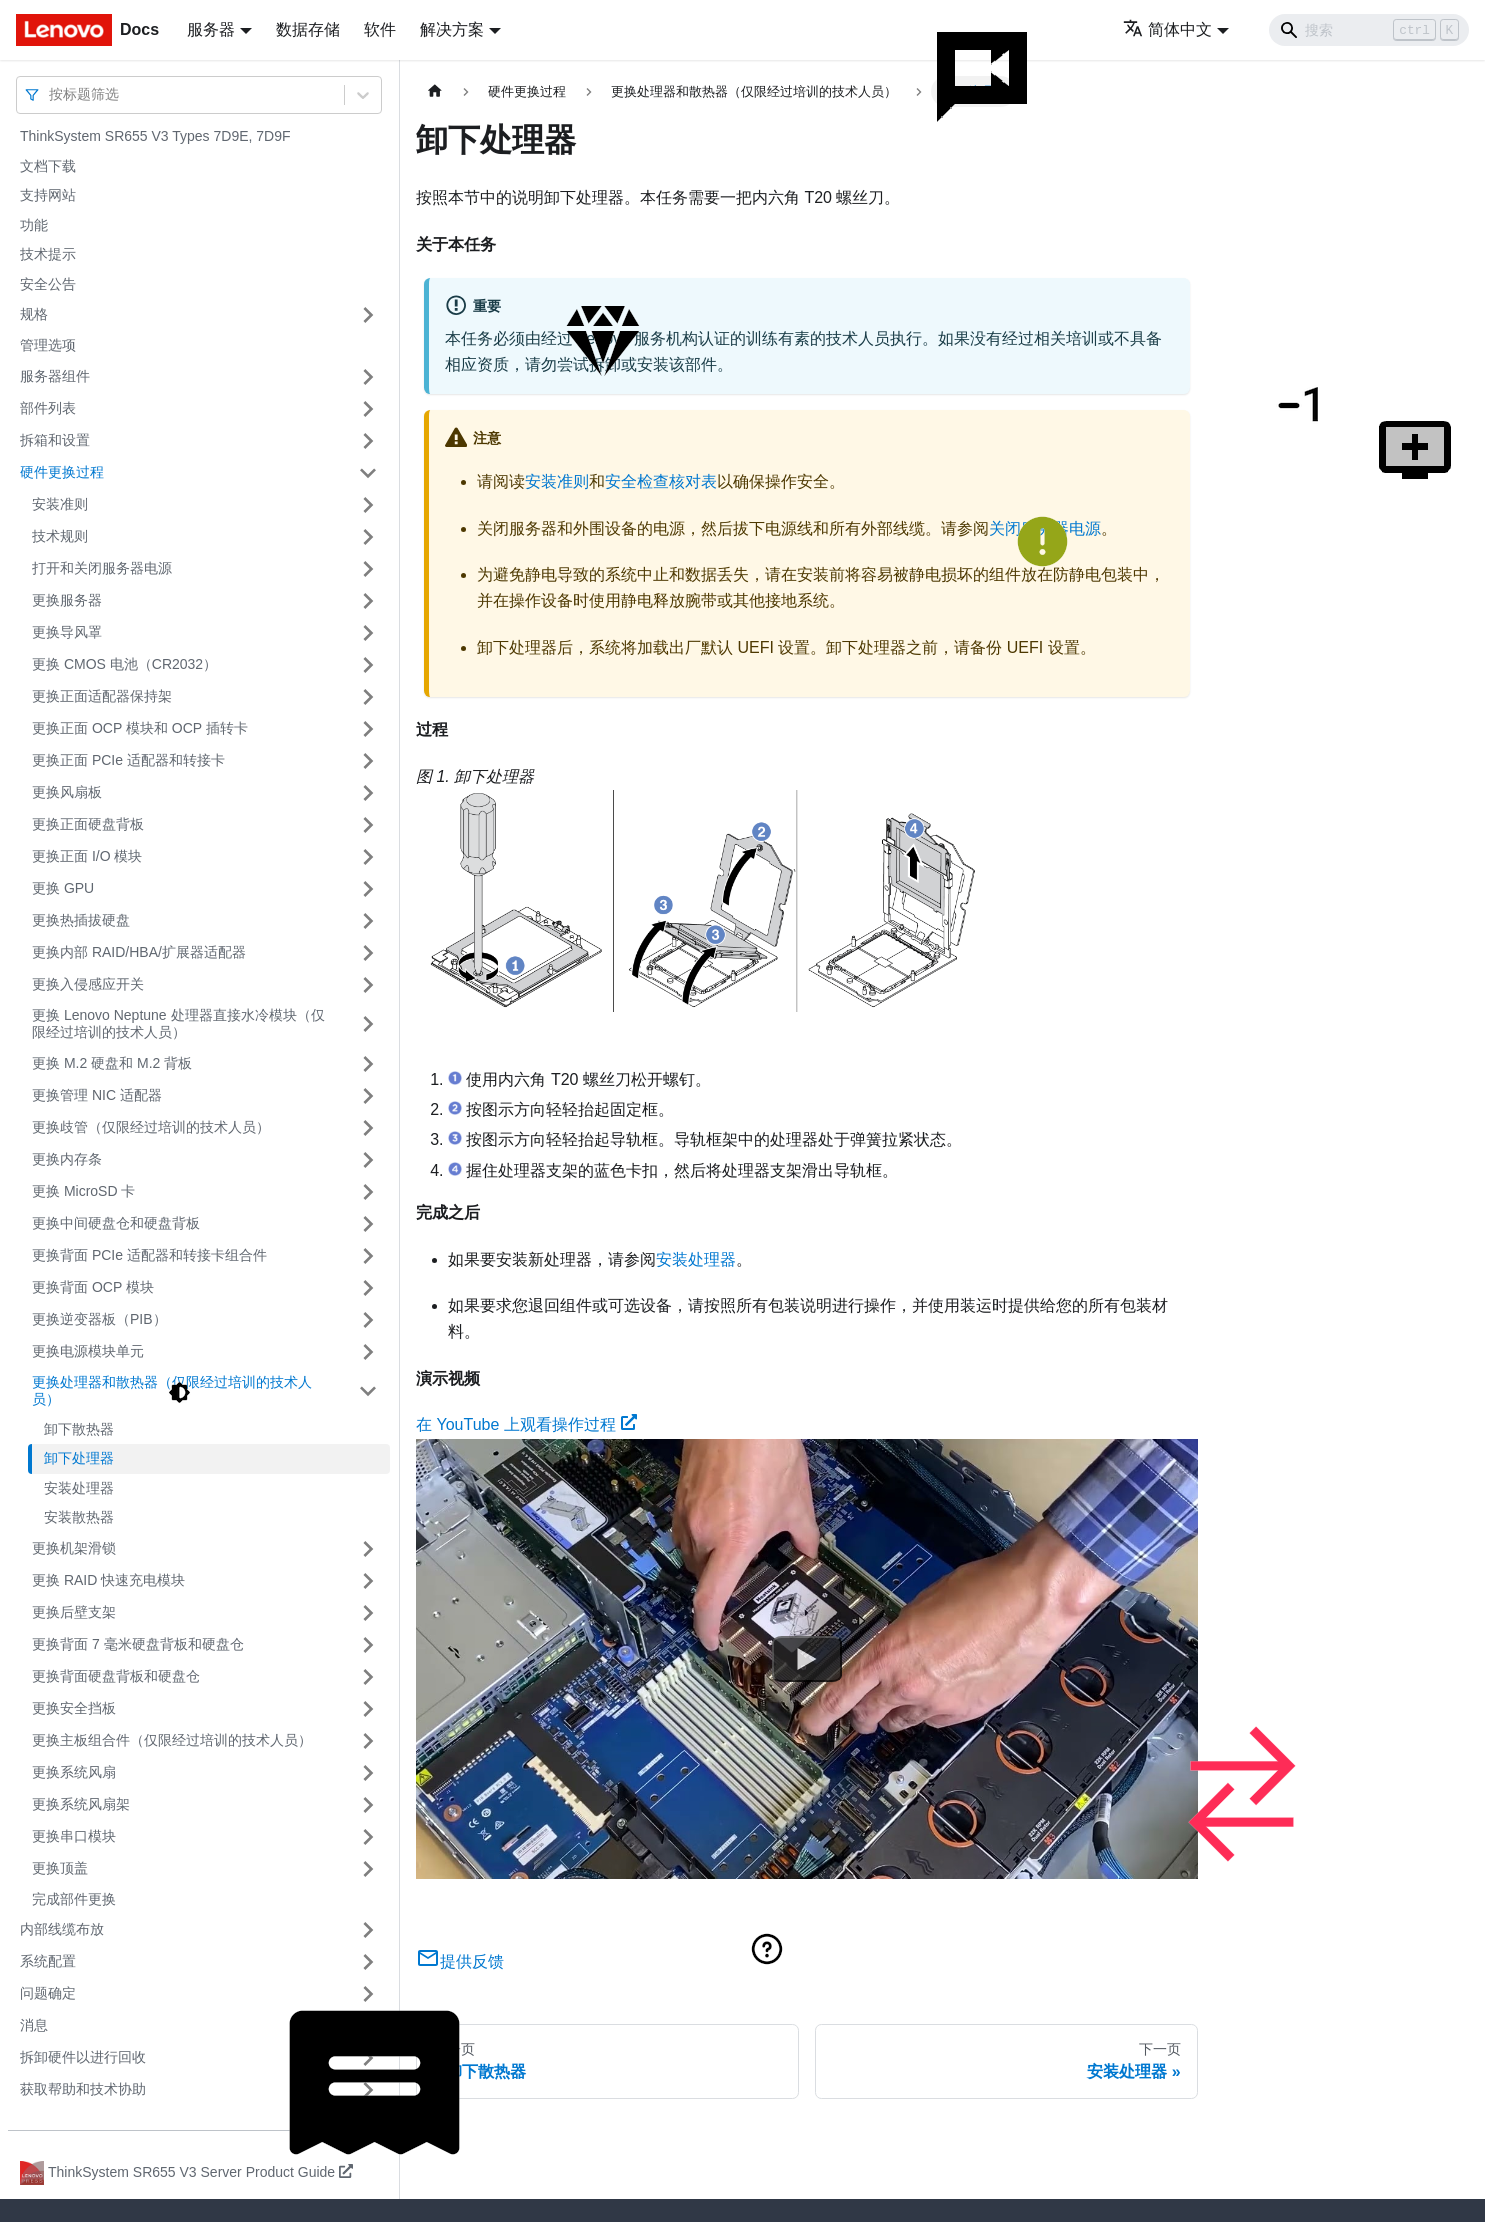 The image size is (1485, 2222). I want to click on access help or support, so click(767, 1949).